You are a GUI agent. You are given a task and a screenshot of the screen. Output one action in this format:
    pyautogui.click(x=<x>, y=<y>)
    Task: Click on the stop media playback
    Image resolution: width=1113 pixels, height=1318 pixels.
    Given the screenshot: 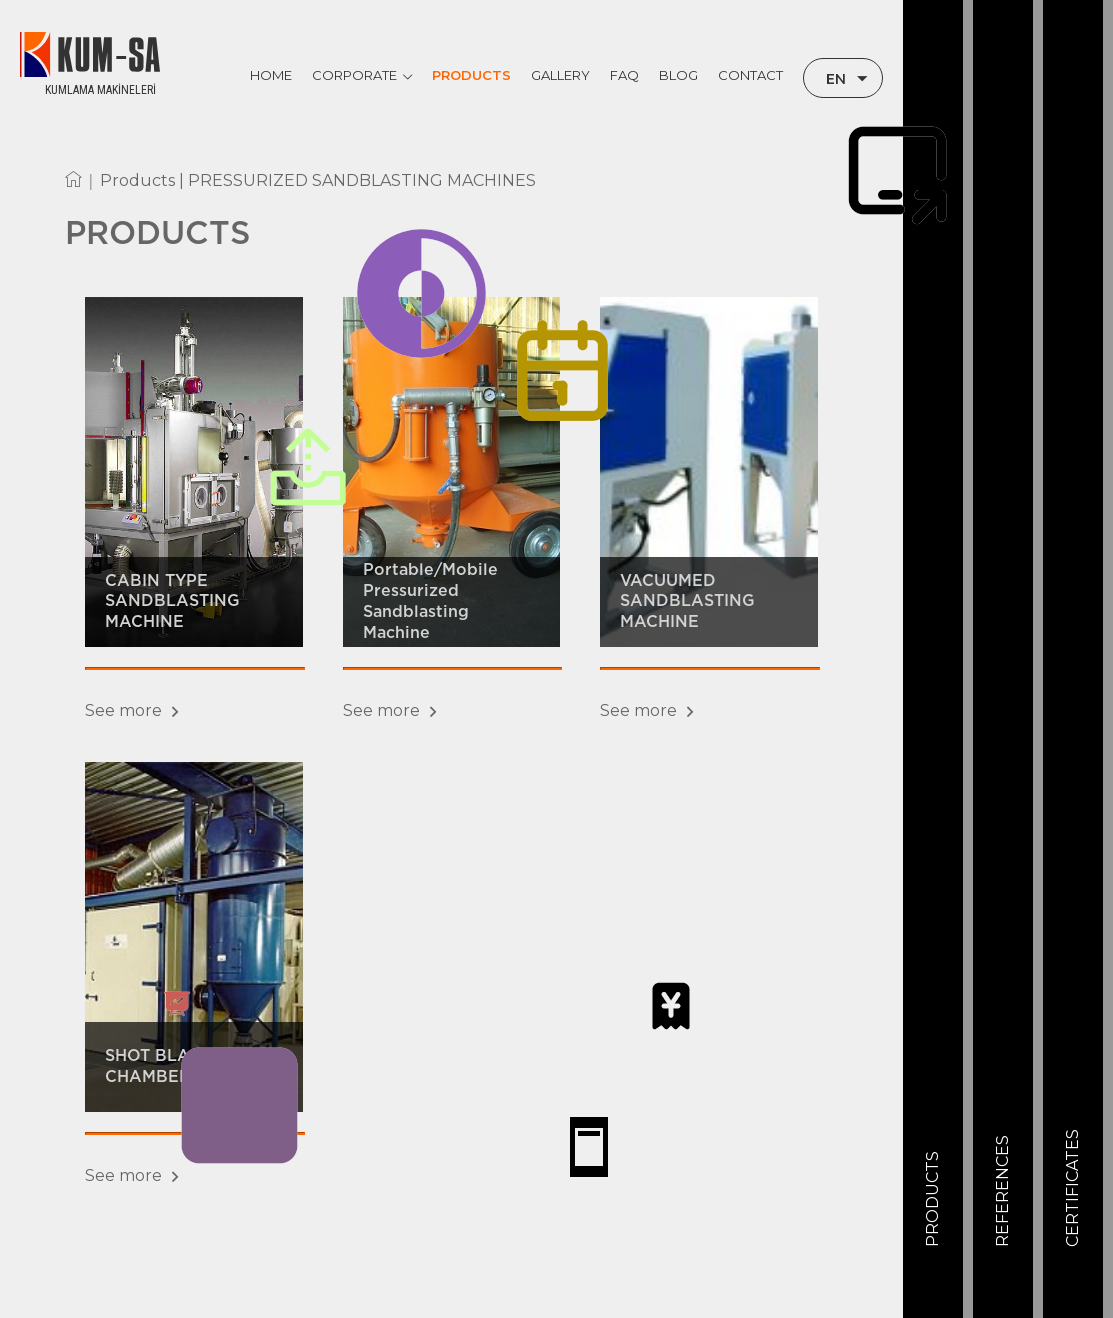 What is the action you would take?
    pyautogui.click(x=239, y=1105)
    